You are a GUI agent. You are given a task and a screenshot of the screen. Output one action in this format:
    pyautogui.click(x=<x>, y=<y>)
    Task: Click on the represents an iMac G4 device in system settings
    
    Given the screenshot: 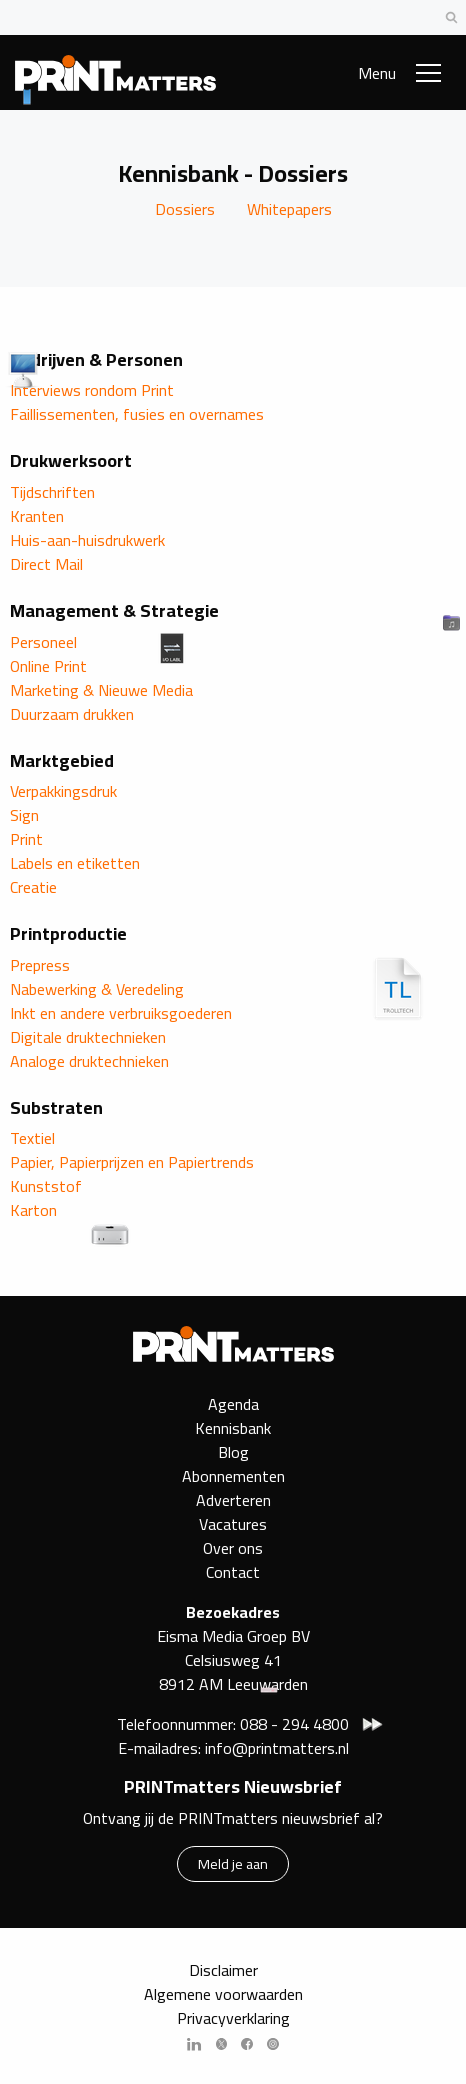 What is the action you would take?
    pyautogui.click(x=23, y=368)
    